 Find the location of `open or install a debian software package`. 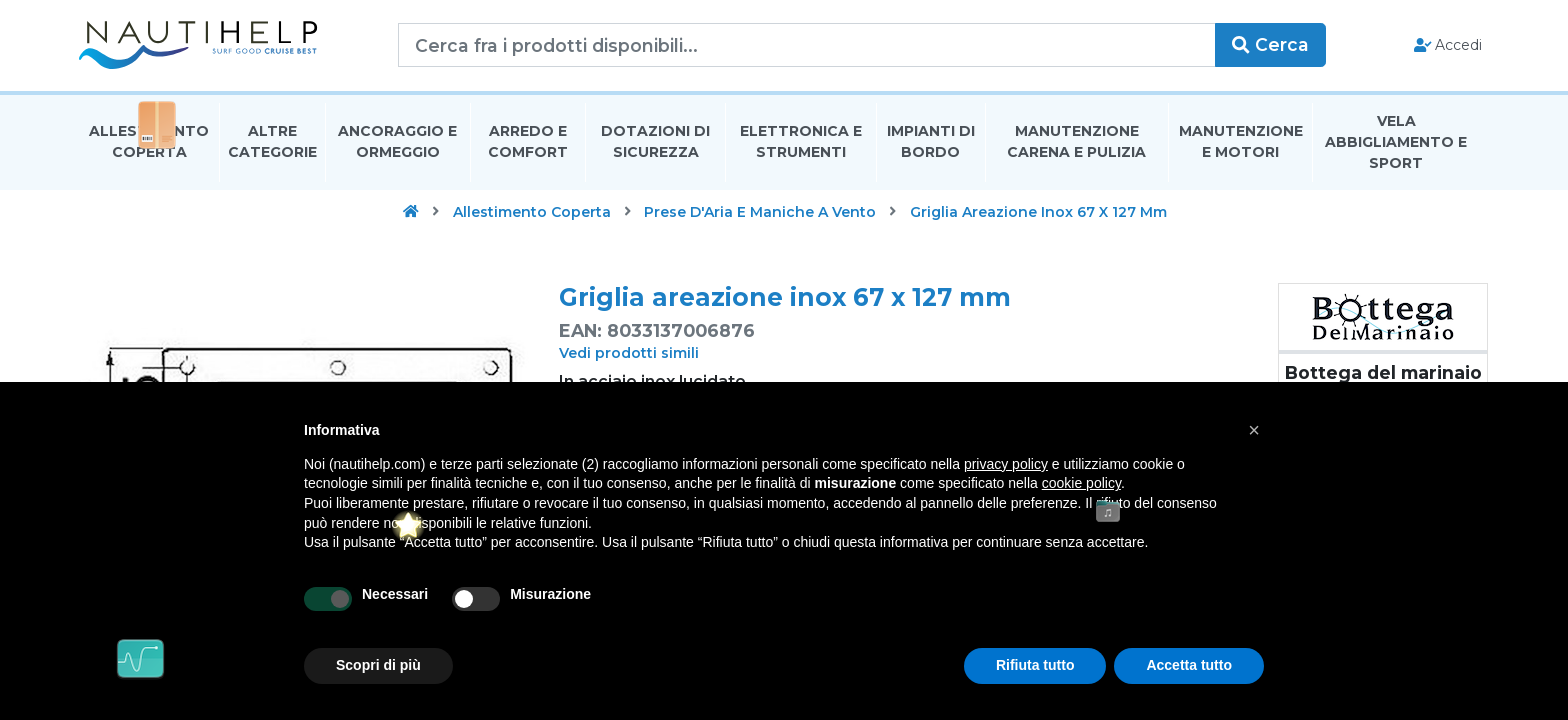

open or install a debian software package is located at coordinates (157, 125).